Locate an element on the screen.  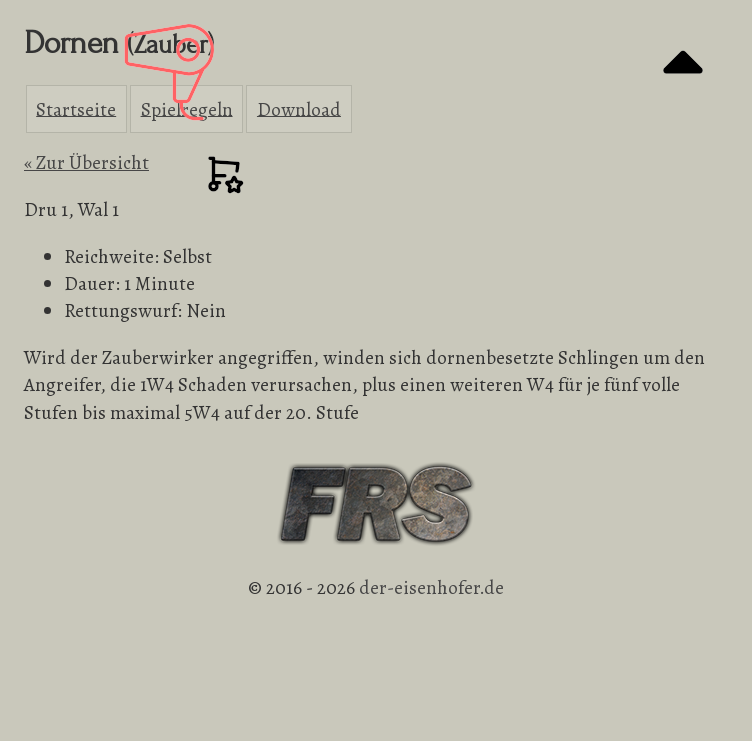
sort items in ascending order is located at coordinates (683, 77).